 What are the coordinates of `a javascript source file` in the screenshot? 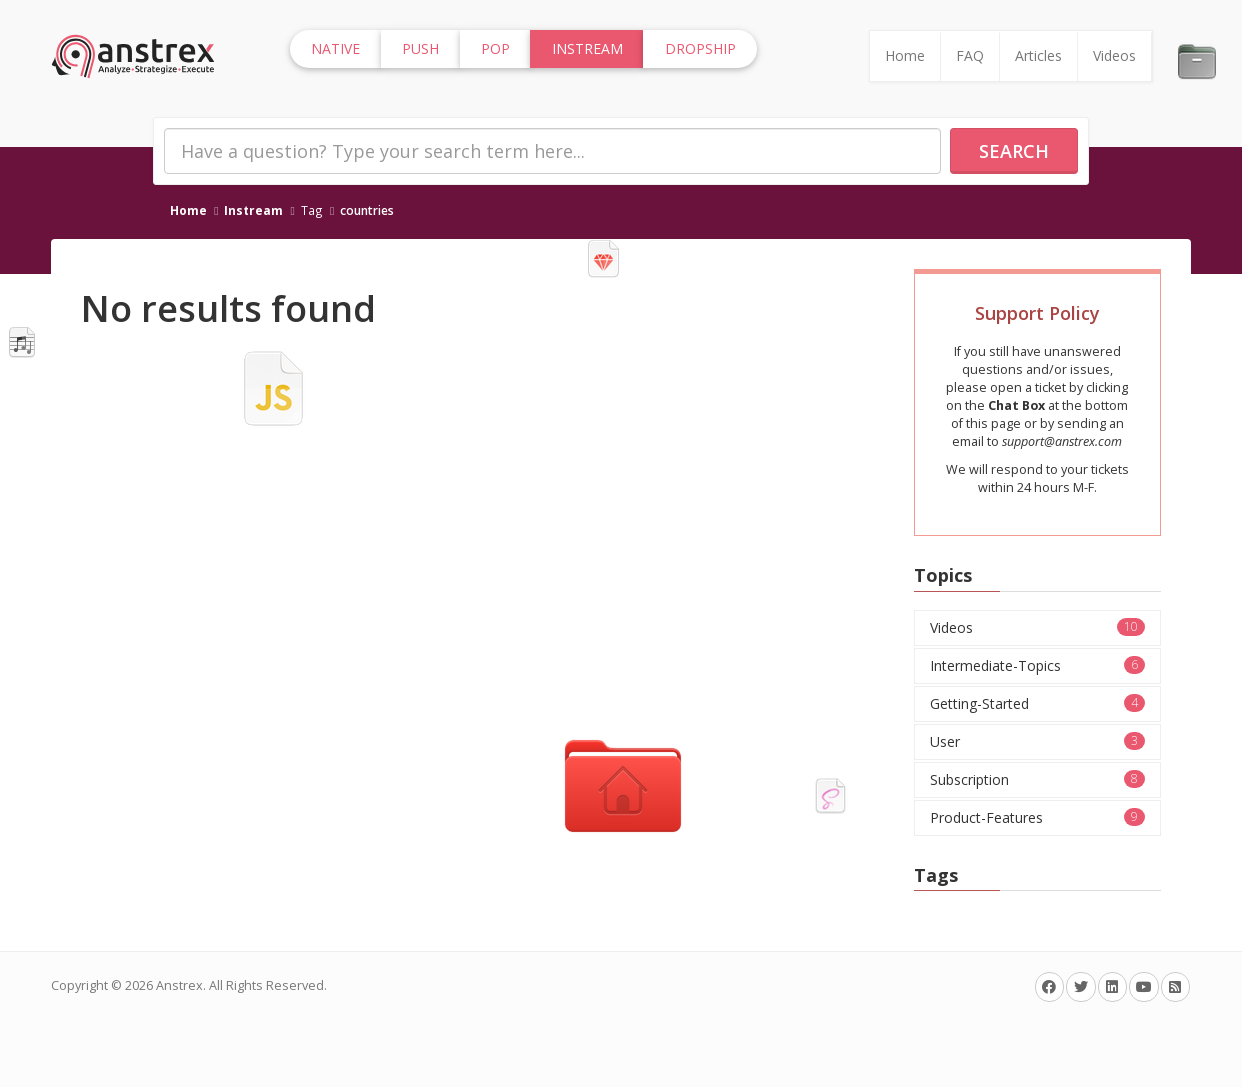 It's located at (273, 388).